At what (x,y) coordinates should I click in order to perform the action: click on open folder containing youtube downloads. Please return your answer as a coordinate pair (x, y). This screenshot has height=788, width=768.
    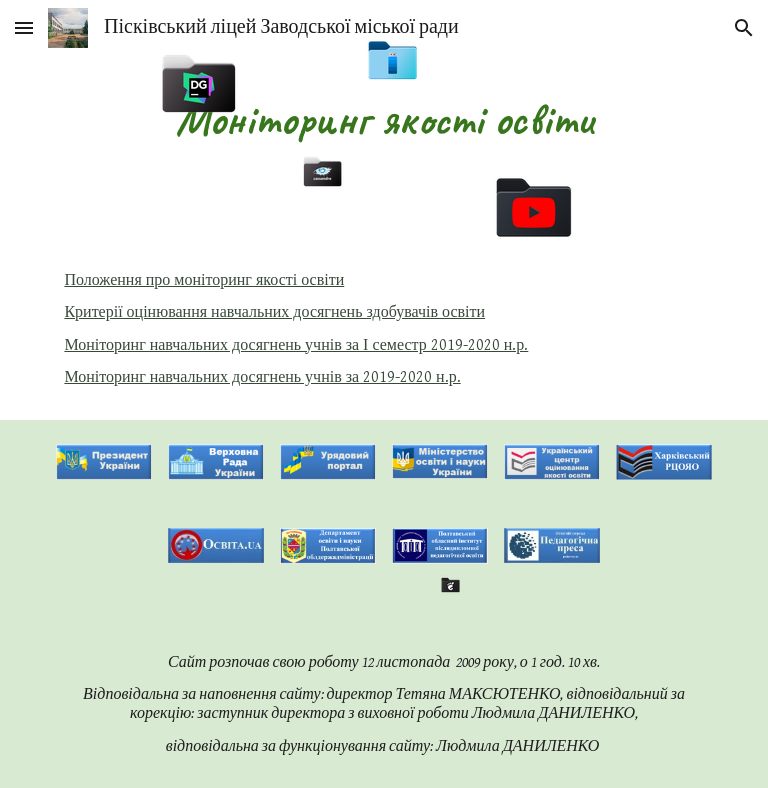
    Looking at the image, I should click on (533, 209).